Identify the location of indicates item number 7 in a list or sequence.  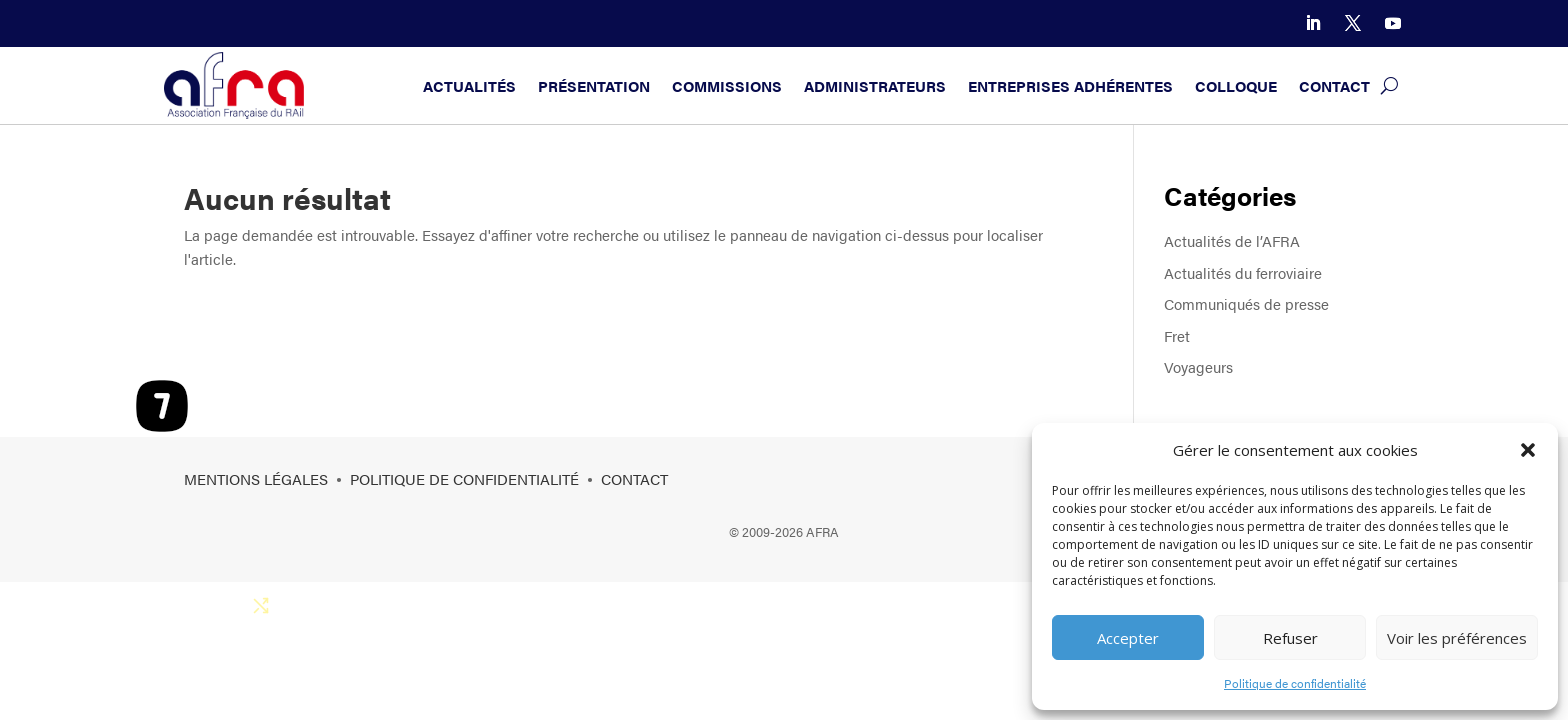
(162, 406).